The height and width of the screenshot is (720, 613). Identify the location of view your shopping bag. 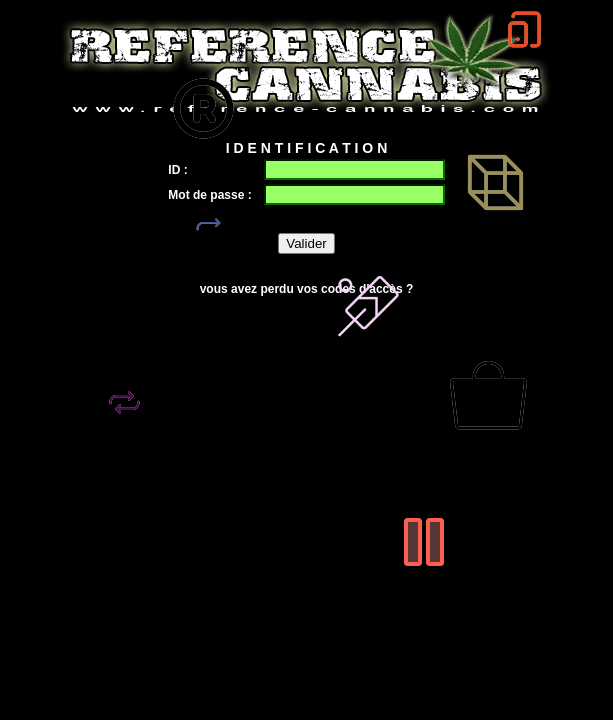
(488, 399).